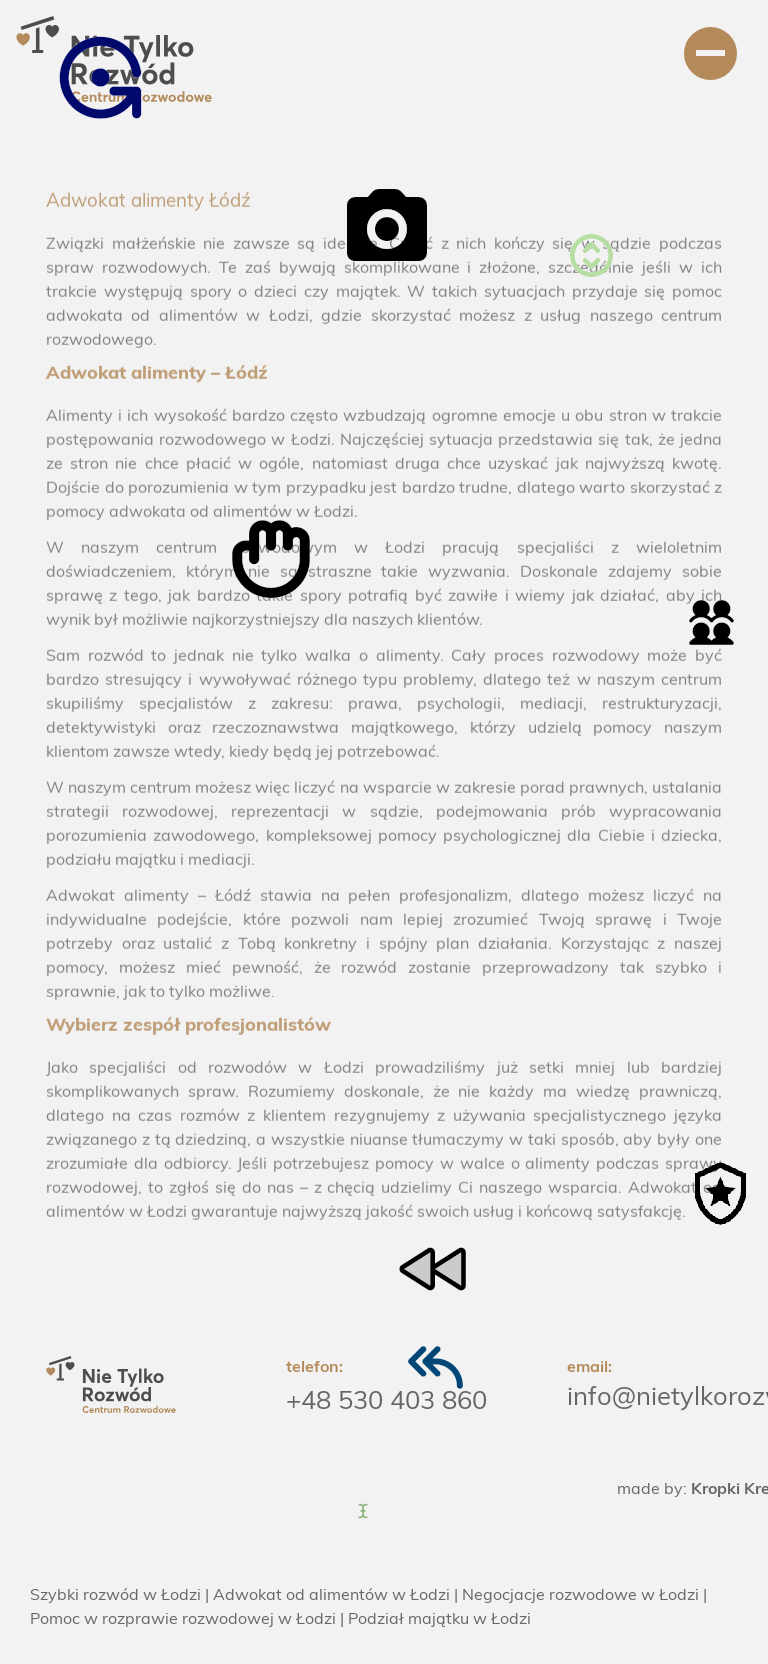  What do you see at coordinates (591, 255) in the screenshot?
I see `expand or collapse content` at bounding box center [591, 255].